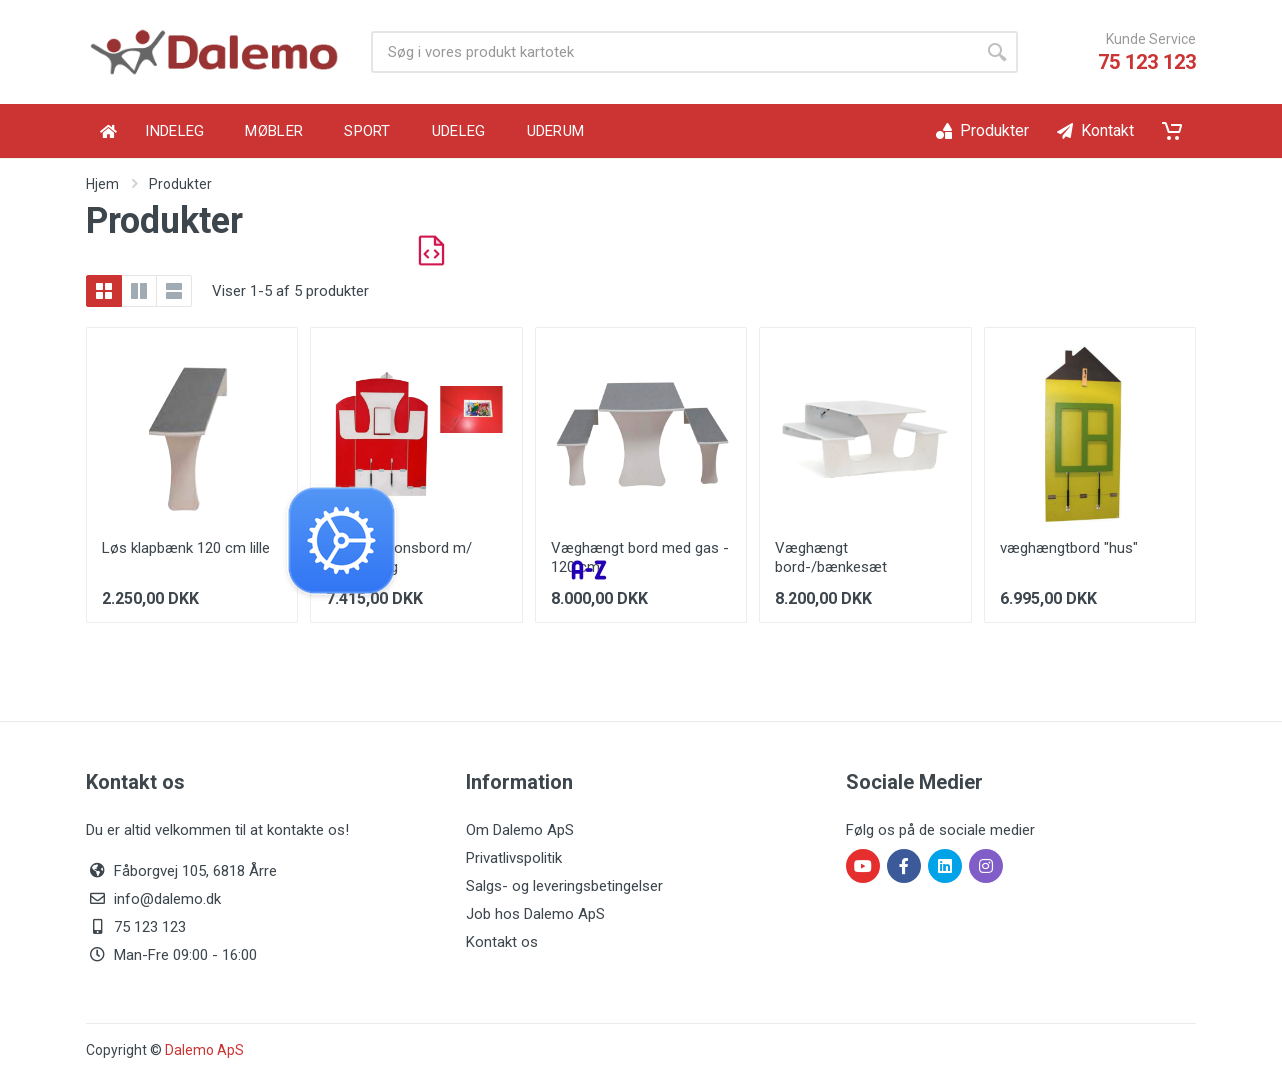 The image size is (1282, 1077). Describe the element at coordinates (431, 250) in the screenshot. I see `view source code file` at that location.